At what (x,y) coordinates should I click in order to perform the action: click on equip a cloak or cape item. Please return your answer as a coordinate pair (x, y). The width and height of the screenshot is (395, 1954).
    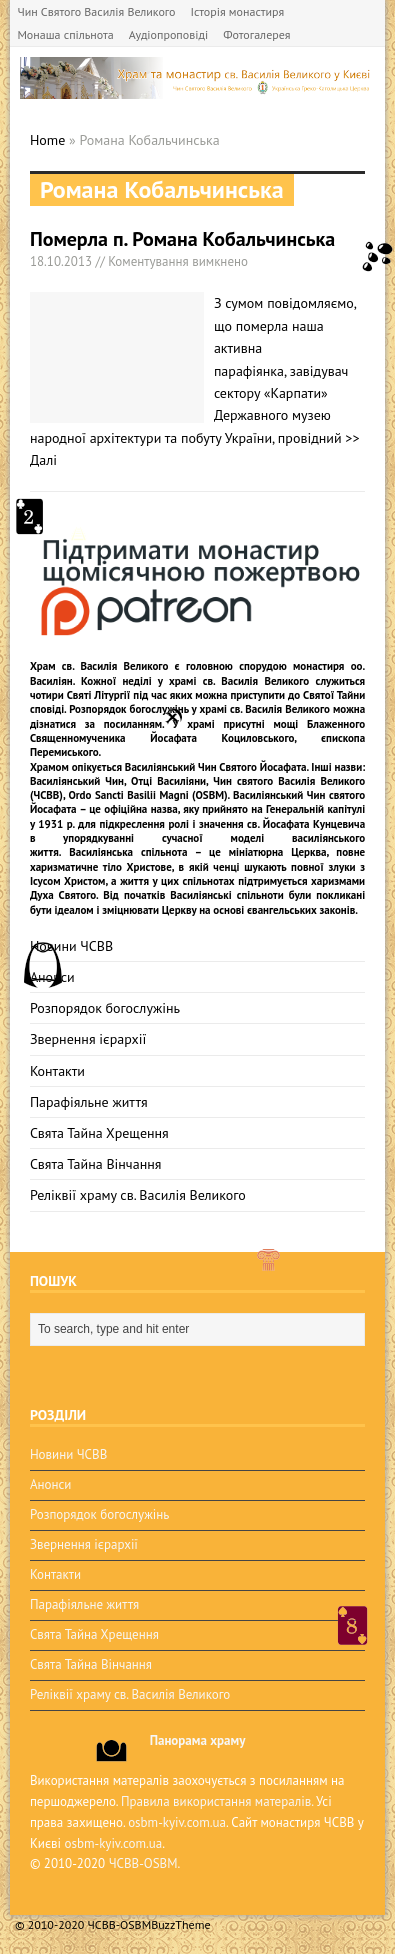
    Looking at the image, I should click on (43, 965).